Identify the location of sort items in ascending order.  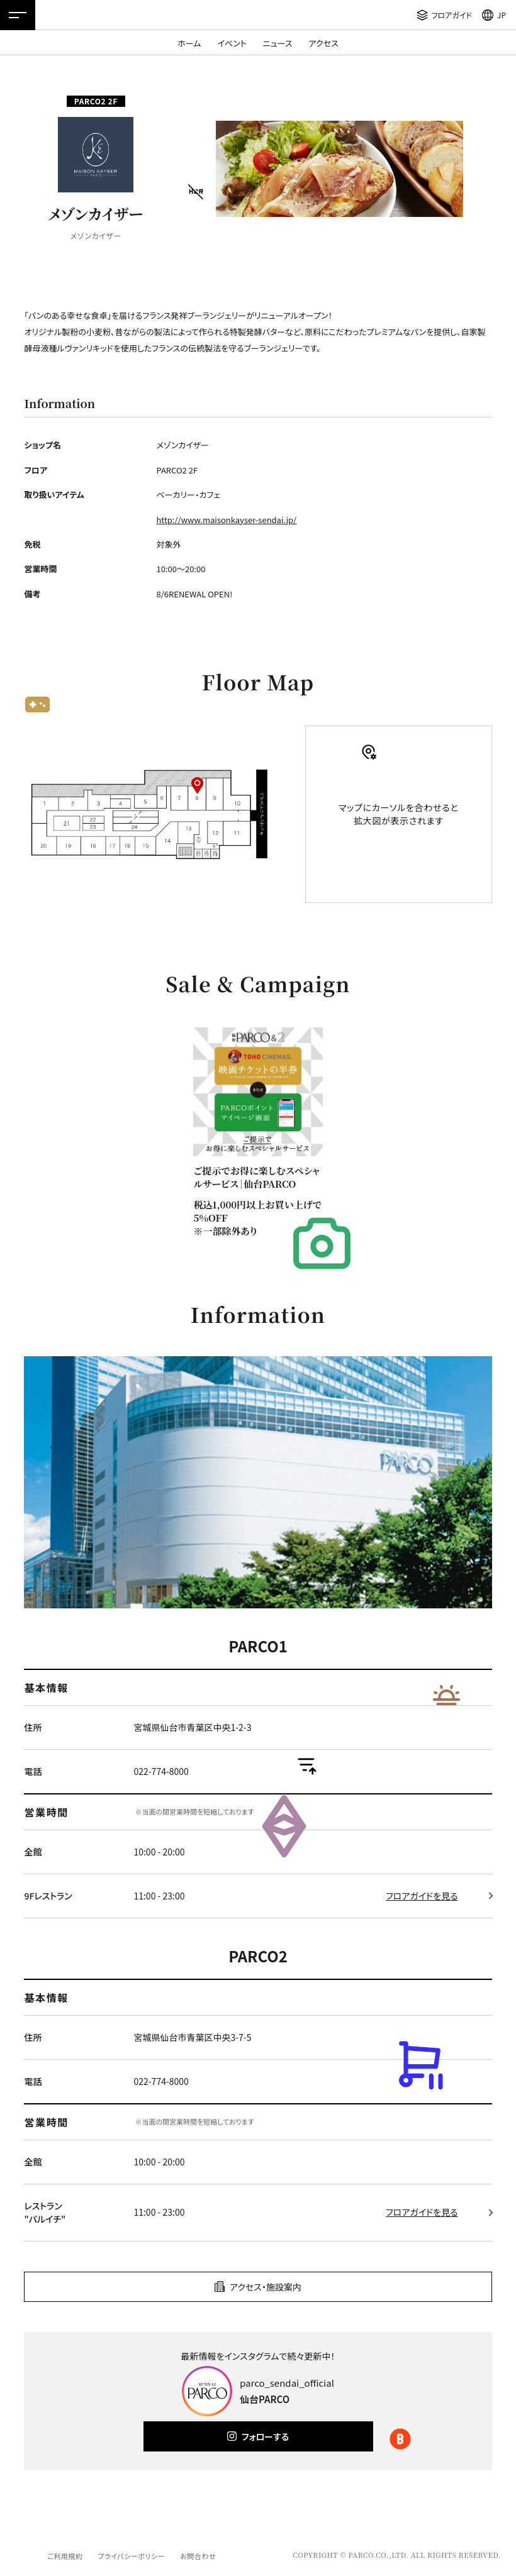
(306, 1764).